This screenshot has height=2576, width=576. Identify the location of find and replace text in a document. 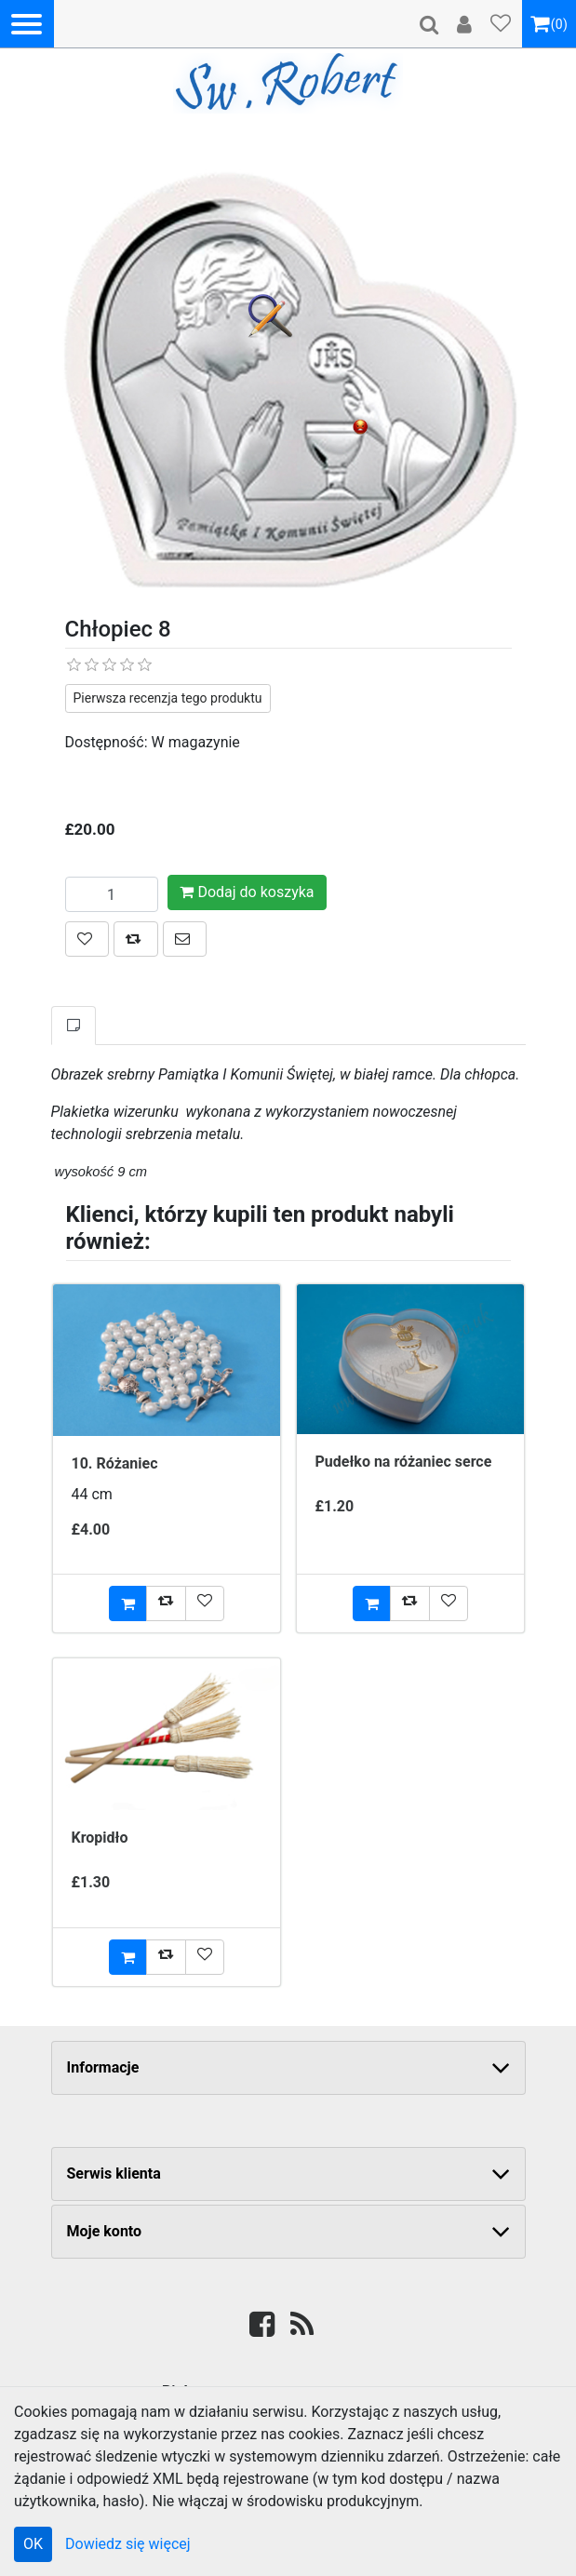
(271, 316).